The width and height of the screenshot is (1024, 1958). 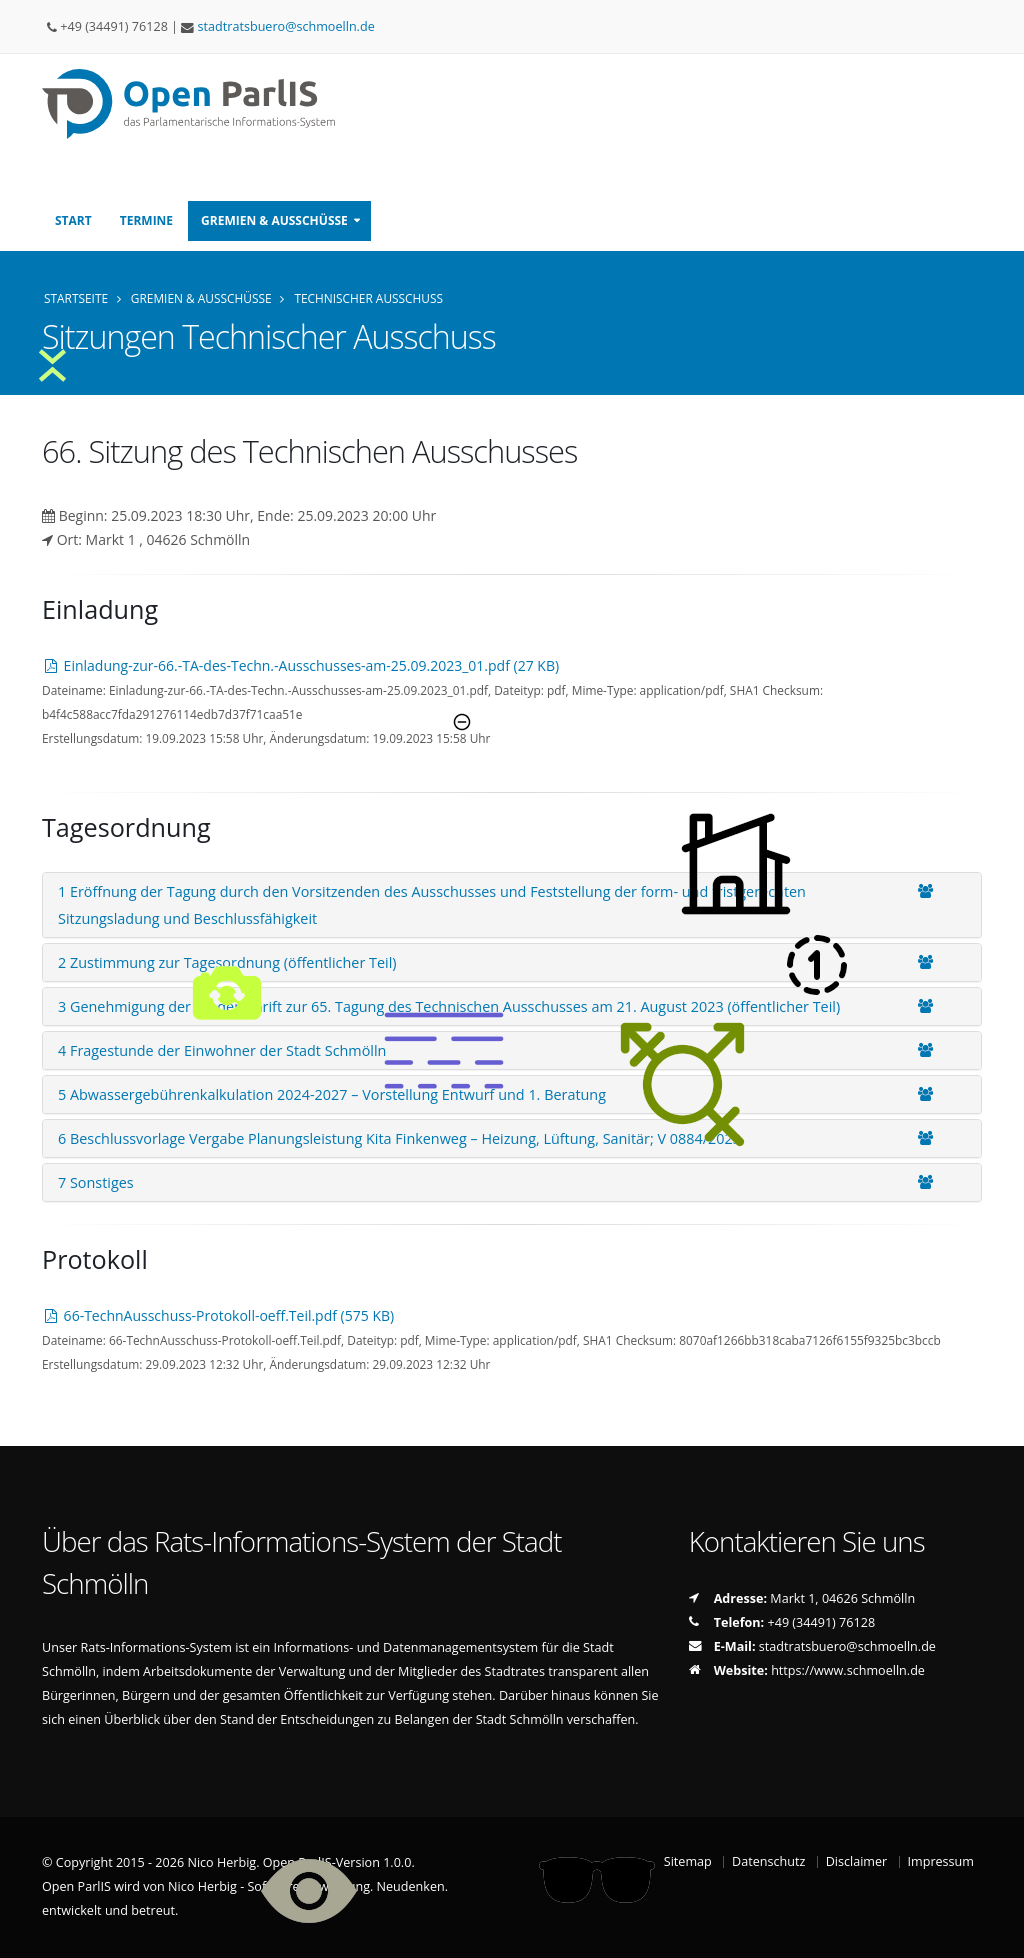 I want to click on navigate to home screen, so click(x=736, y=864).